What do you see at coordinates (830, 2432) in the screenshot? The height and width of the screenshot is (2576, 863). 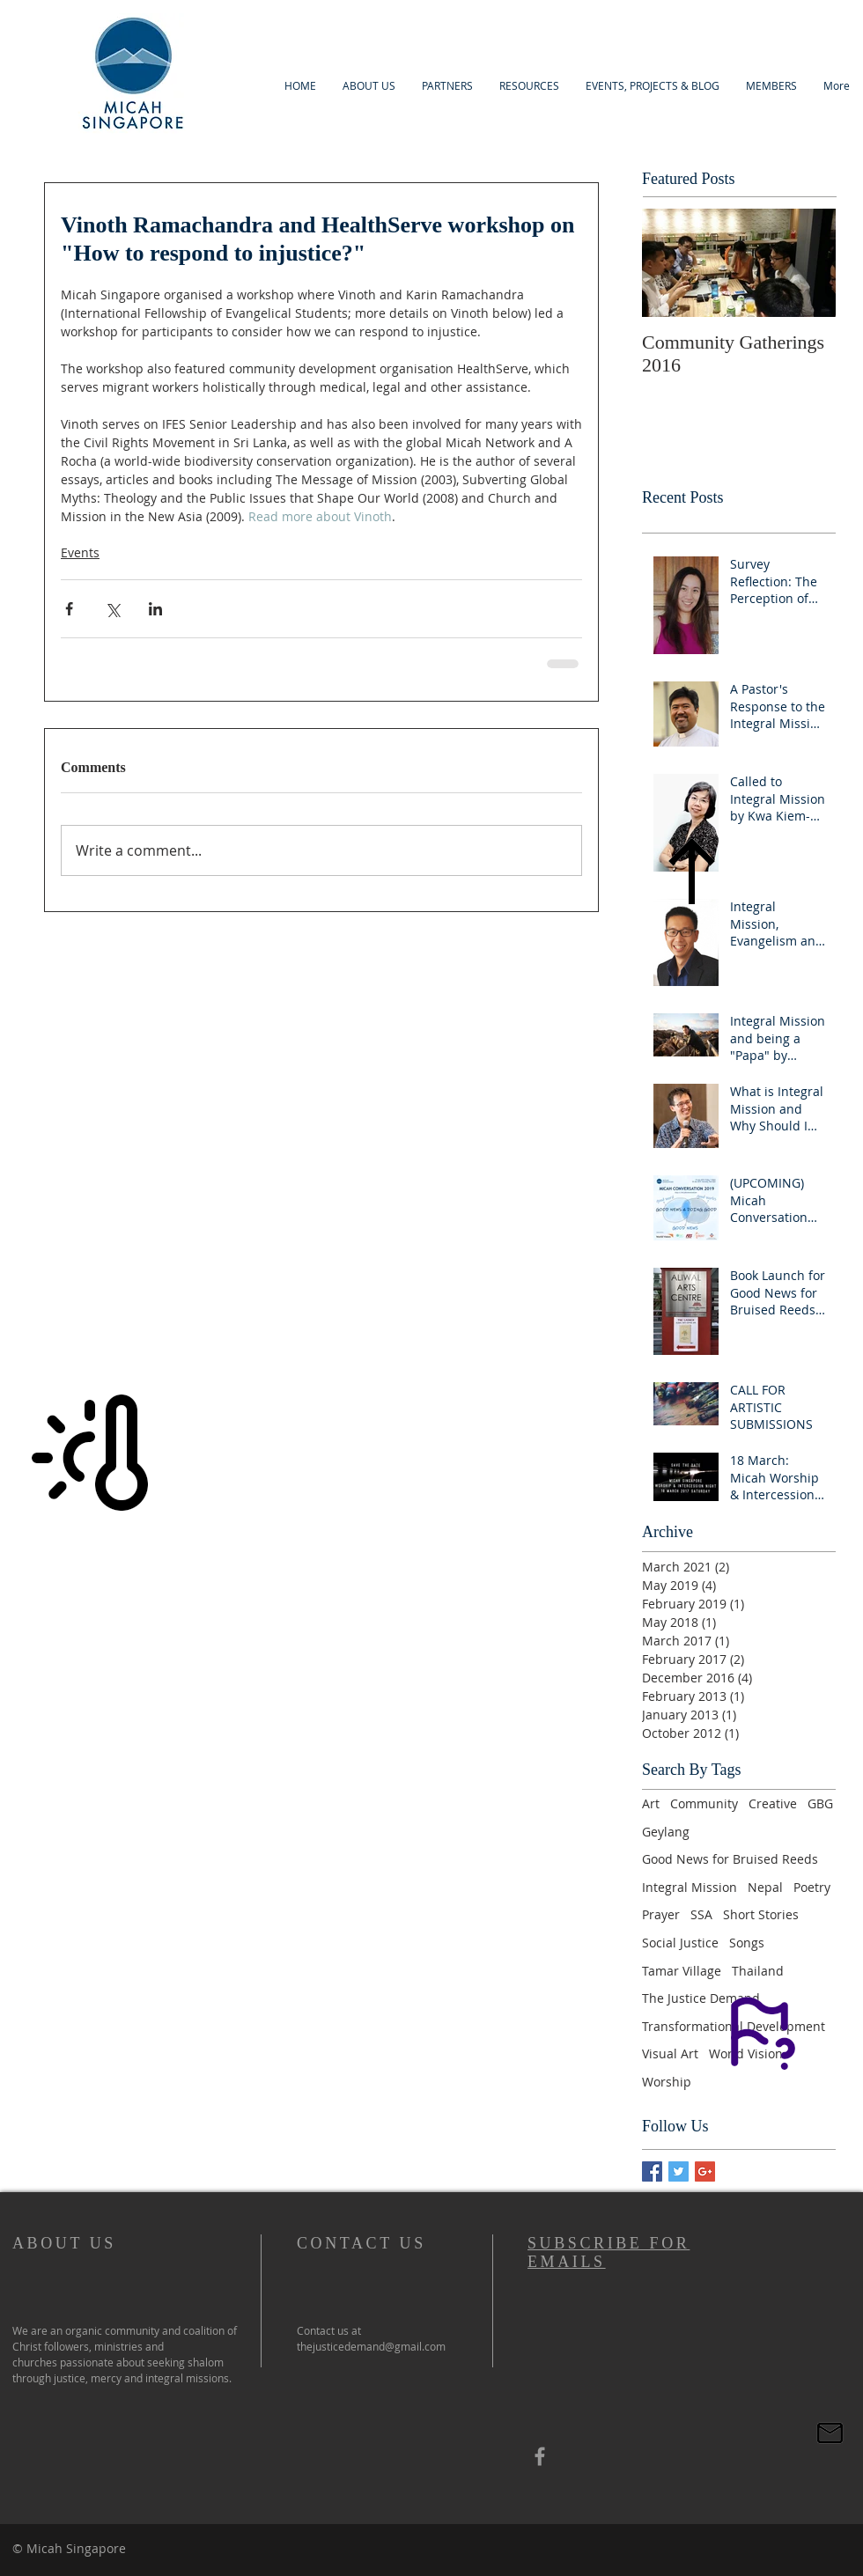 I see `open your email inbox` at bounding box center [830, 2432].